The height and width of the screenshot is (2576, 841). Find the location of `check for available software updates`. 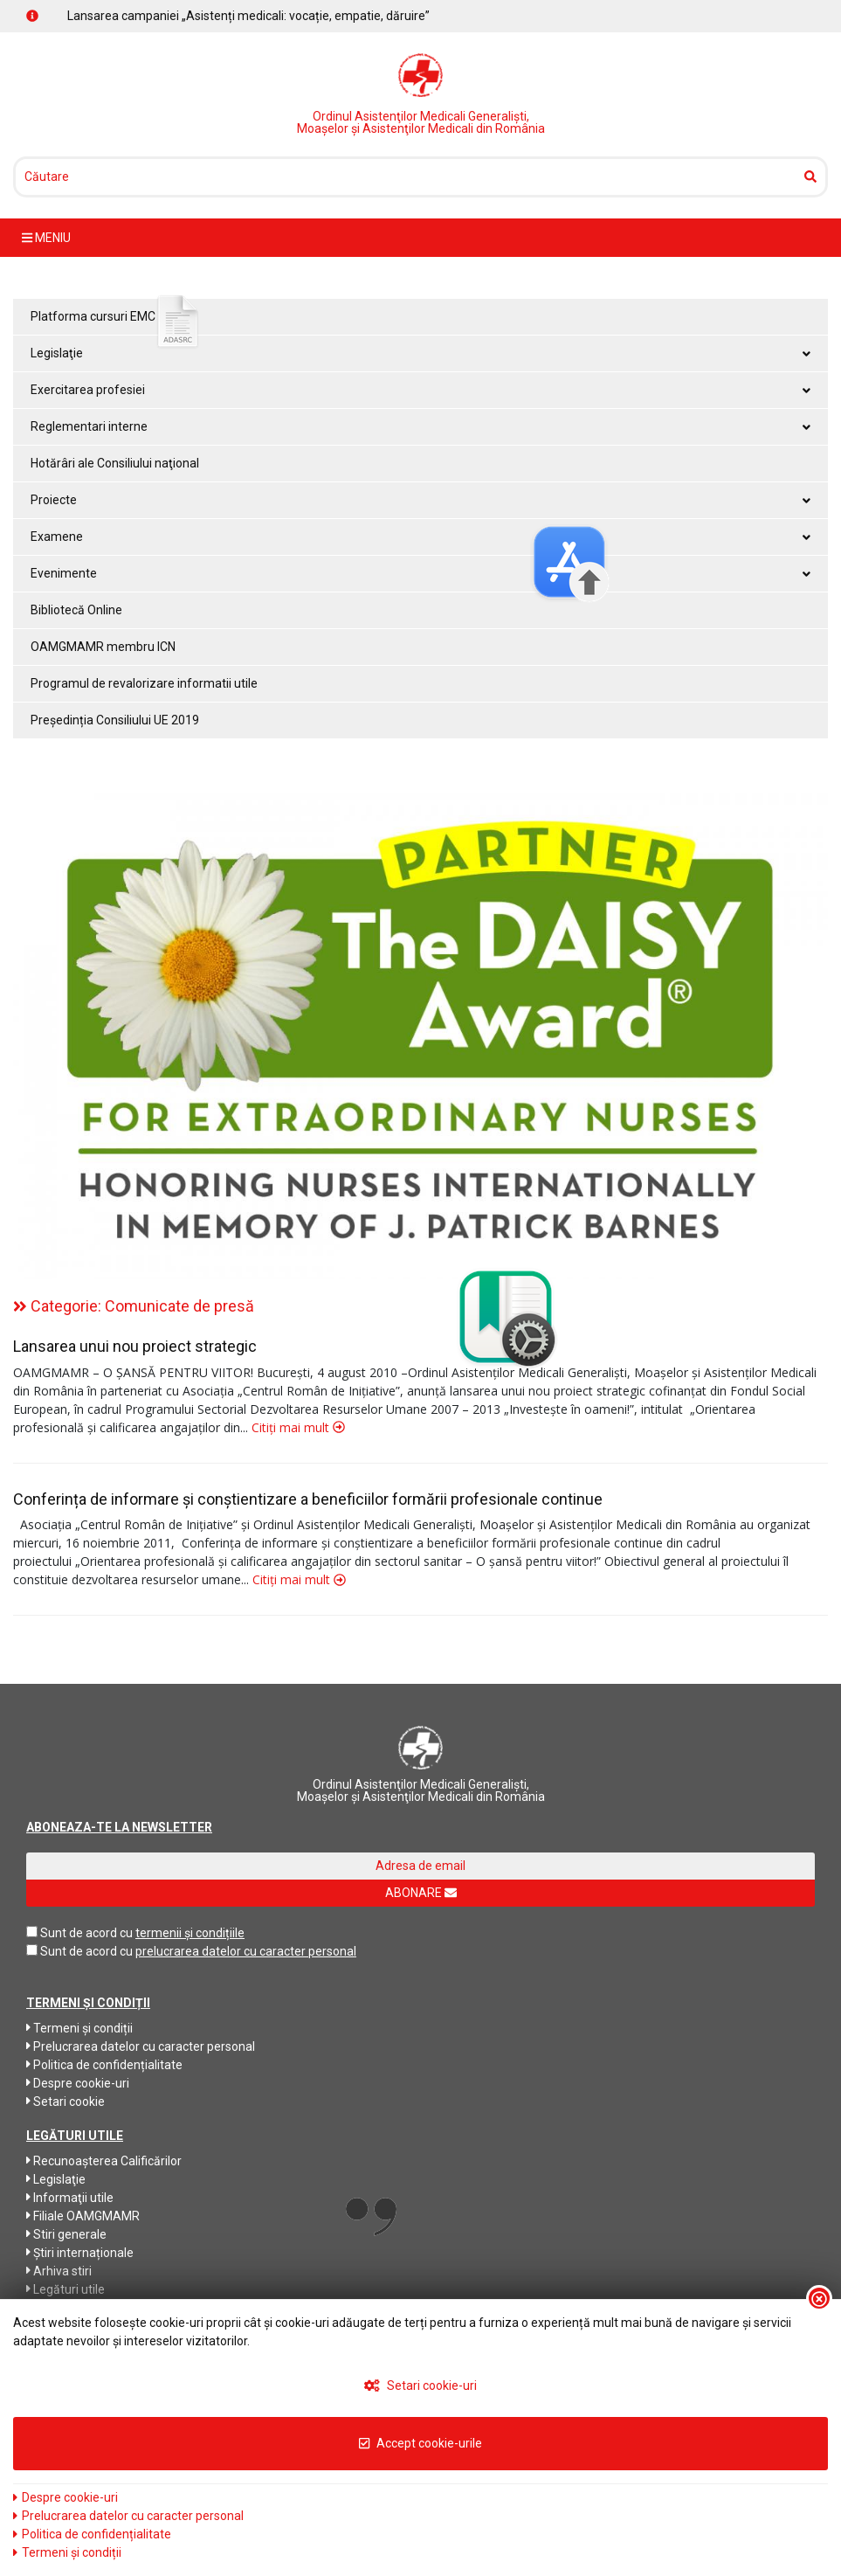

check for available software updates is located at coordinates (569, 563).